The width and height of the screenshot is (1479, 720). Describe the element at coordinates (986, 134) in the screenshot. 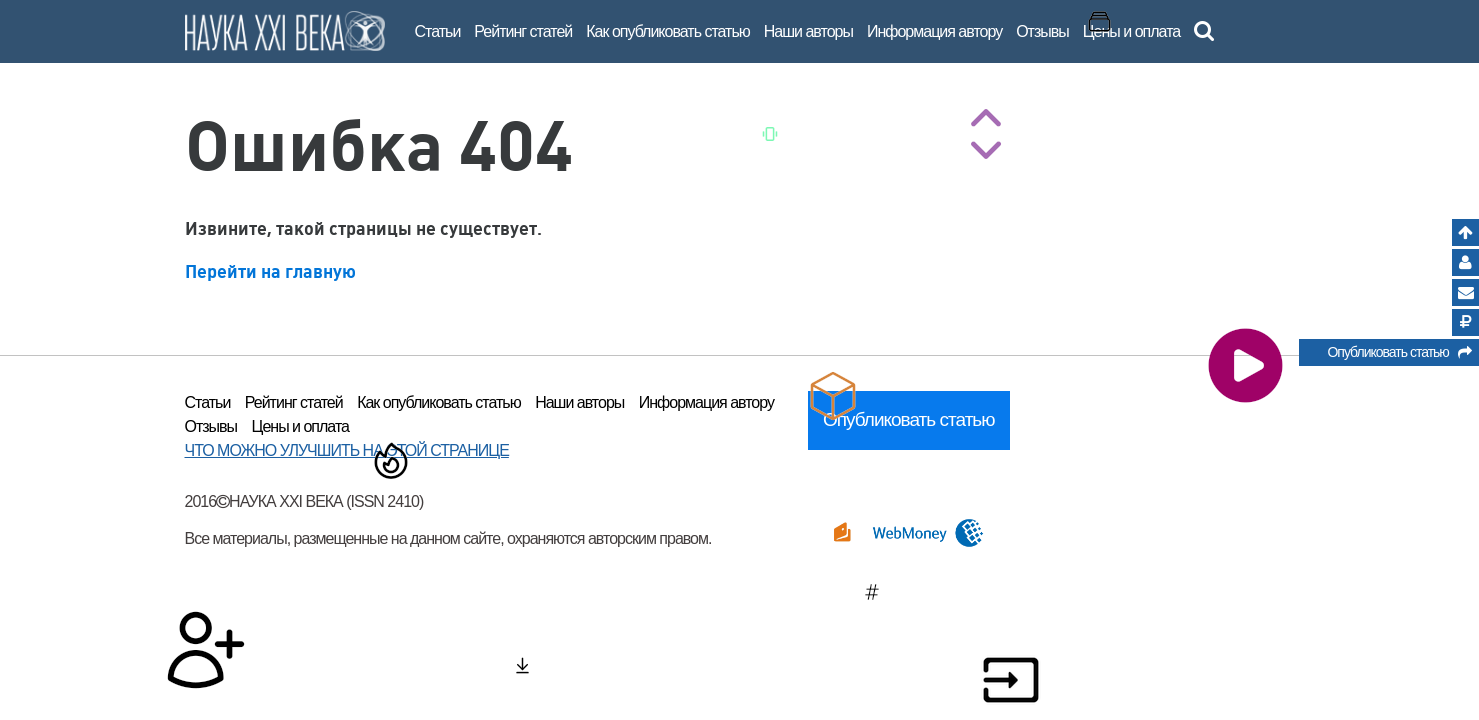

I see `expand or collapse a dropdown menu` at that location.